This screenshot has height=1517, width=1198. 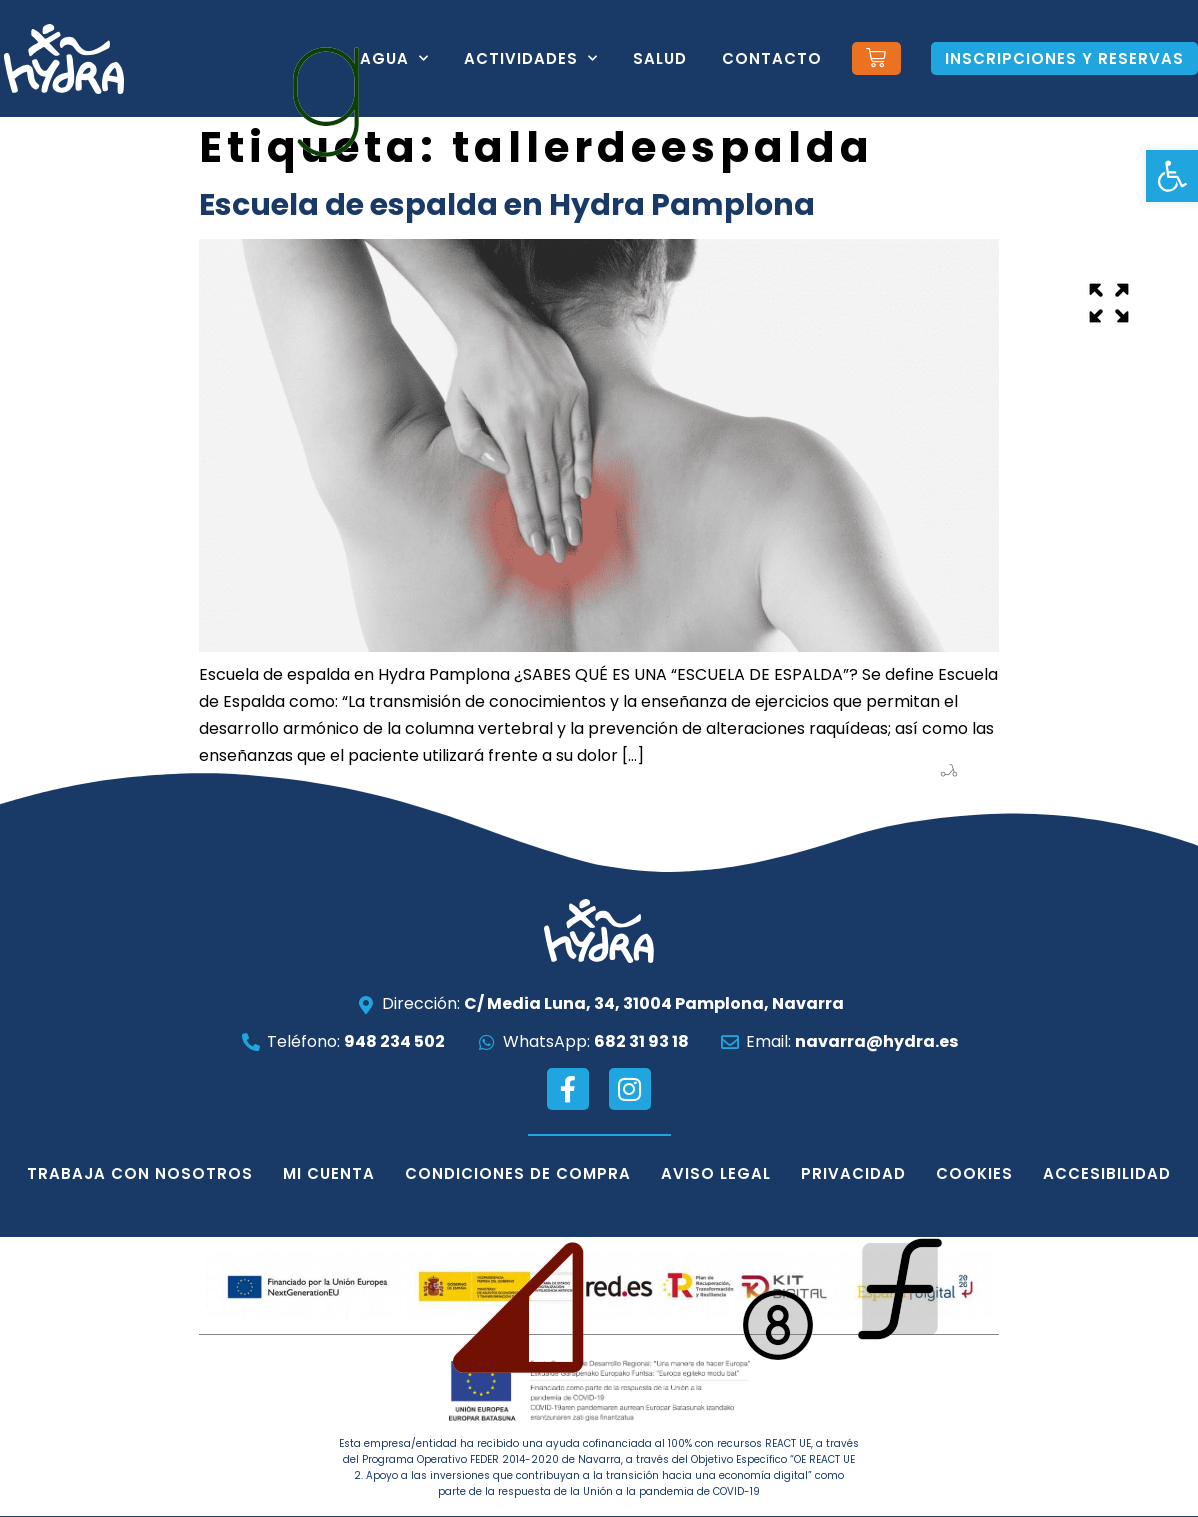 What do you see at coordinates (326, 102) in the screenshot?
I see `open Goodreads app` at bounding box center [326, 102].